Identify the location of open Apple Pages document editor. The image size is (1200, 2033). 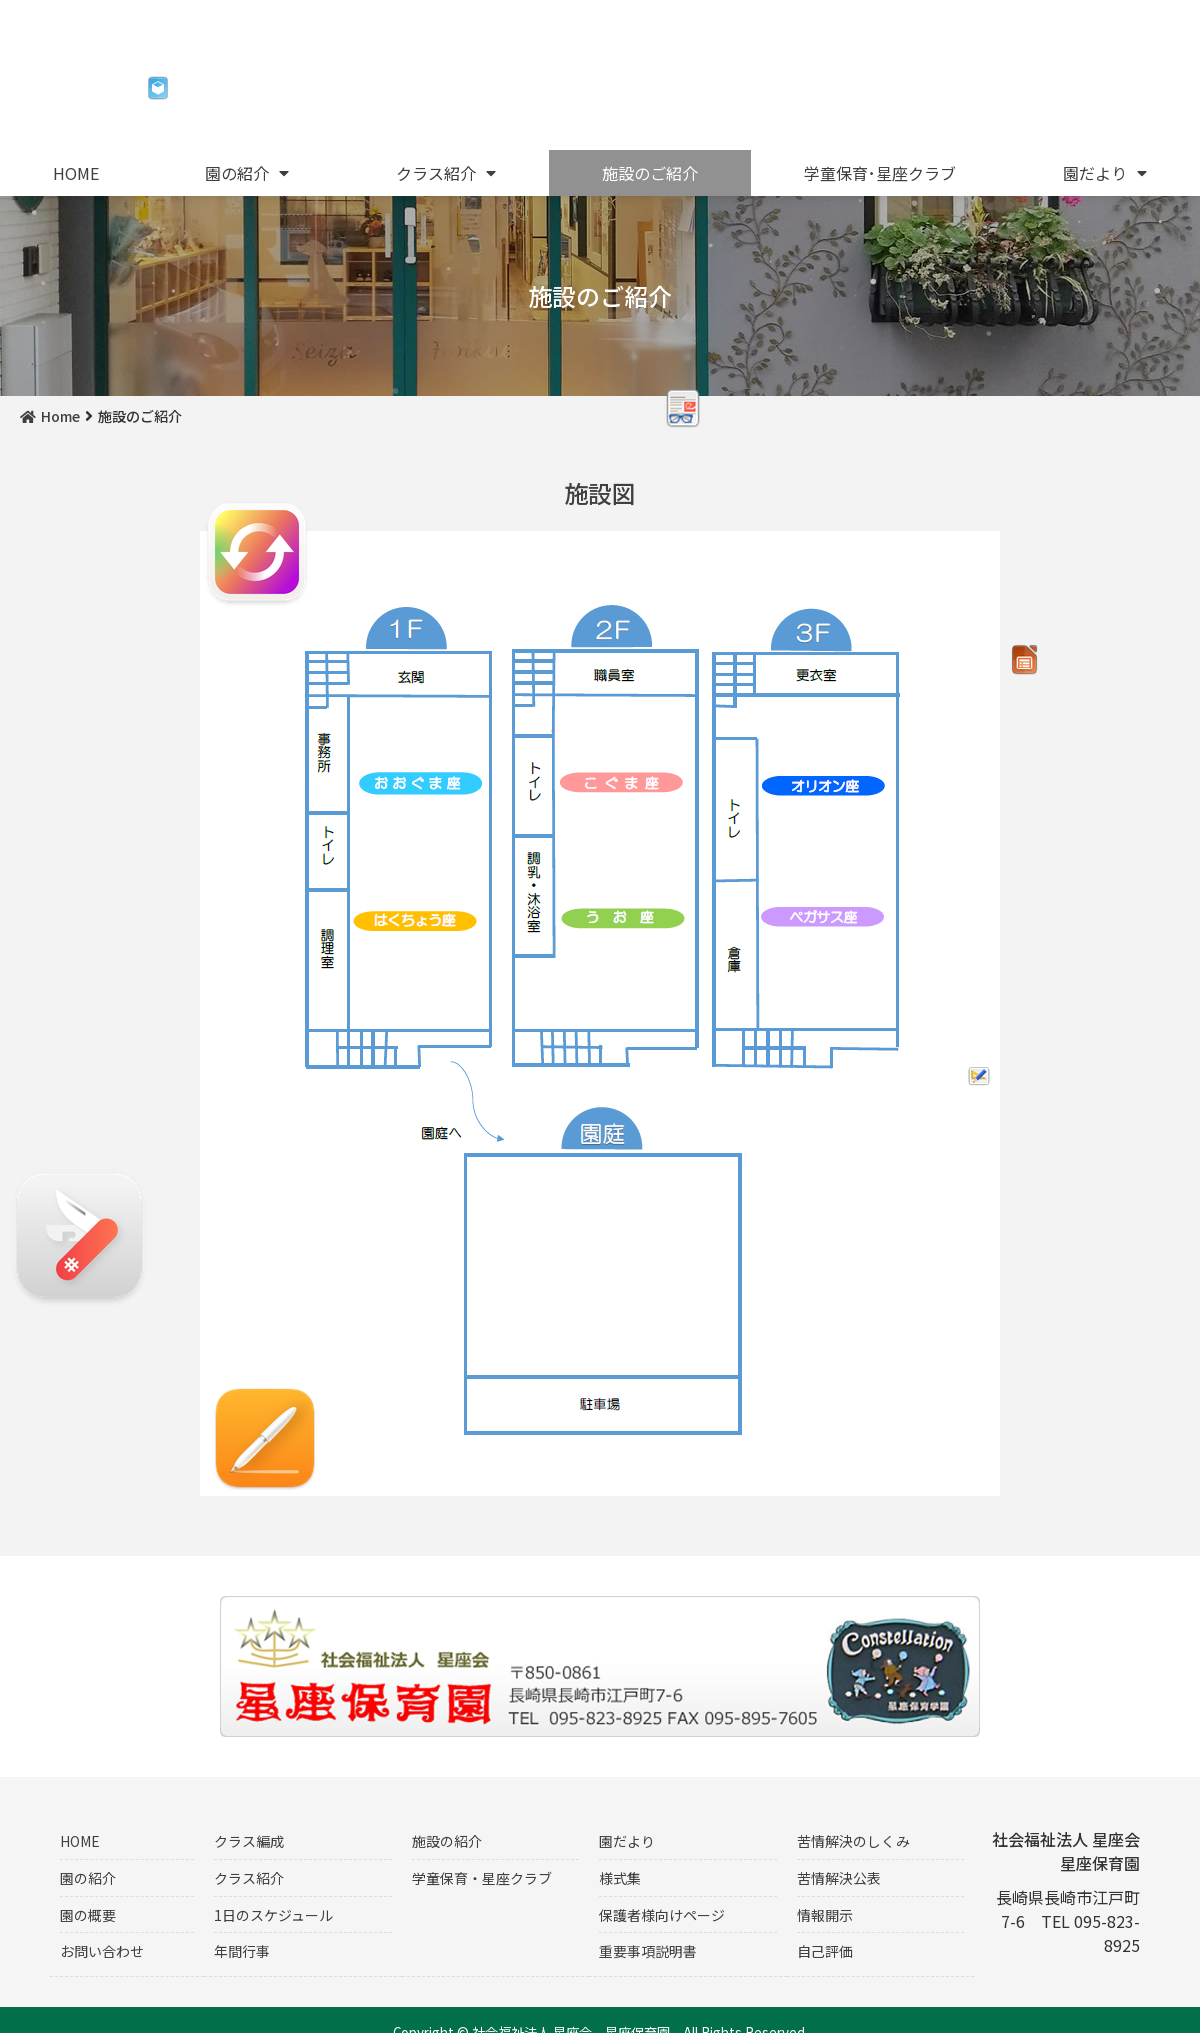
(265, 1438).